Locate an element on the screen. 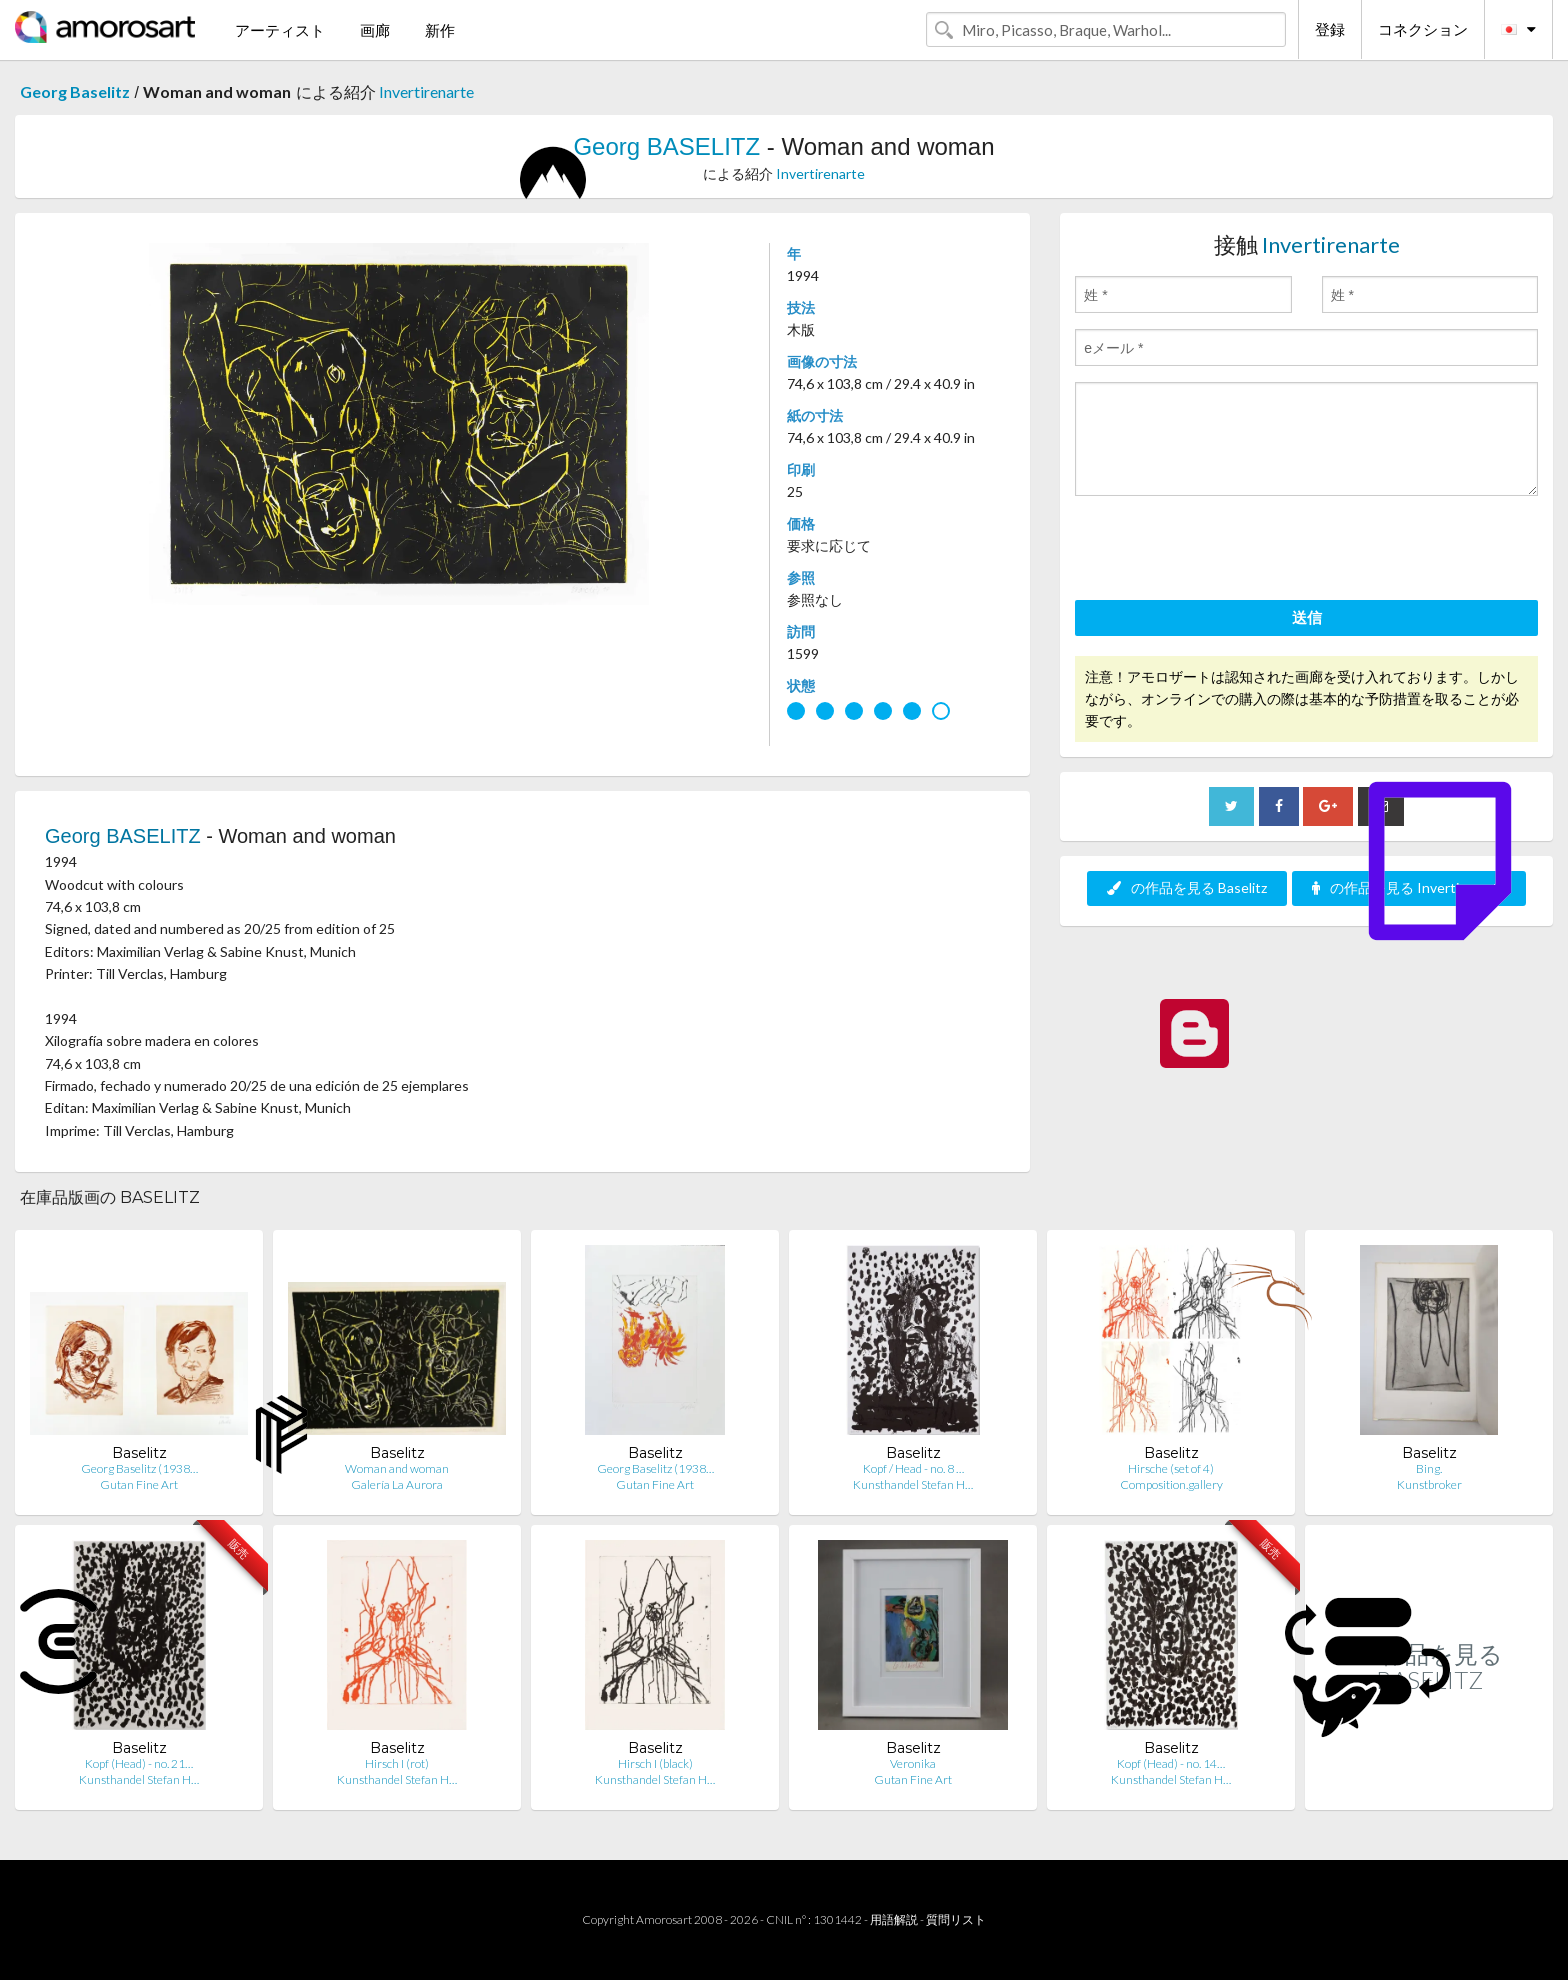 This screenshot has width=1568, height=1980. ecovacs app or device connection is located at coordinates (58, 1641).